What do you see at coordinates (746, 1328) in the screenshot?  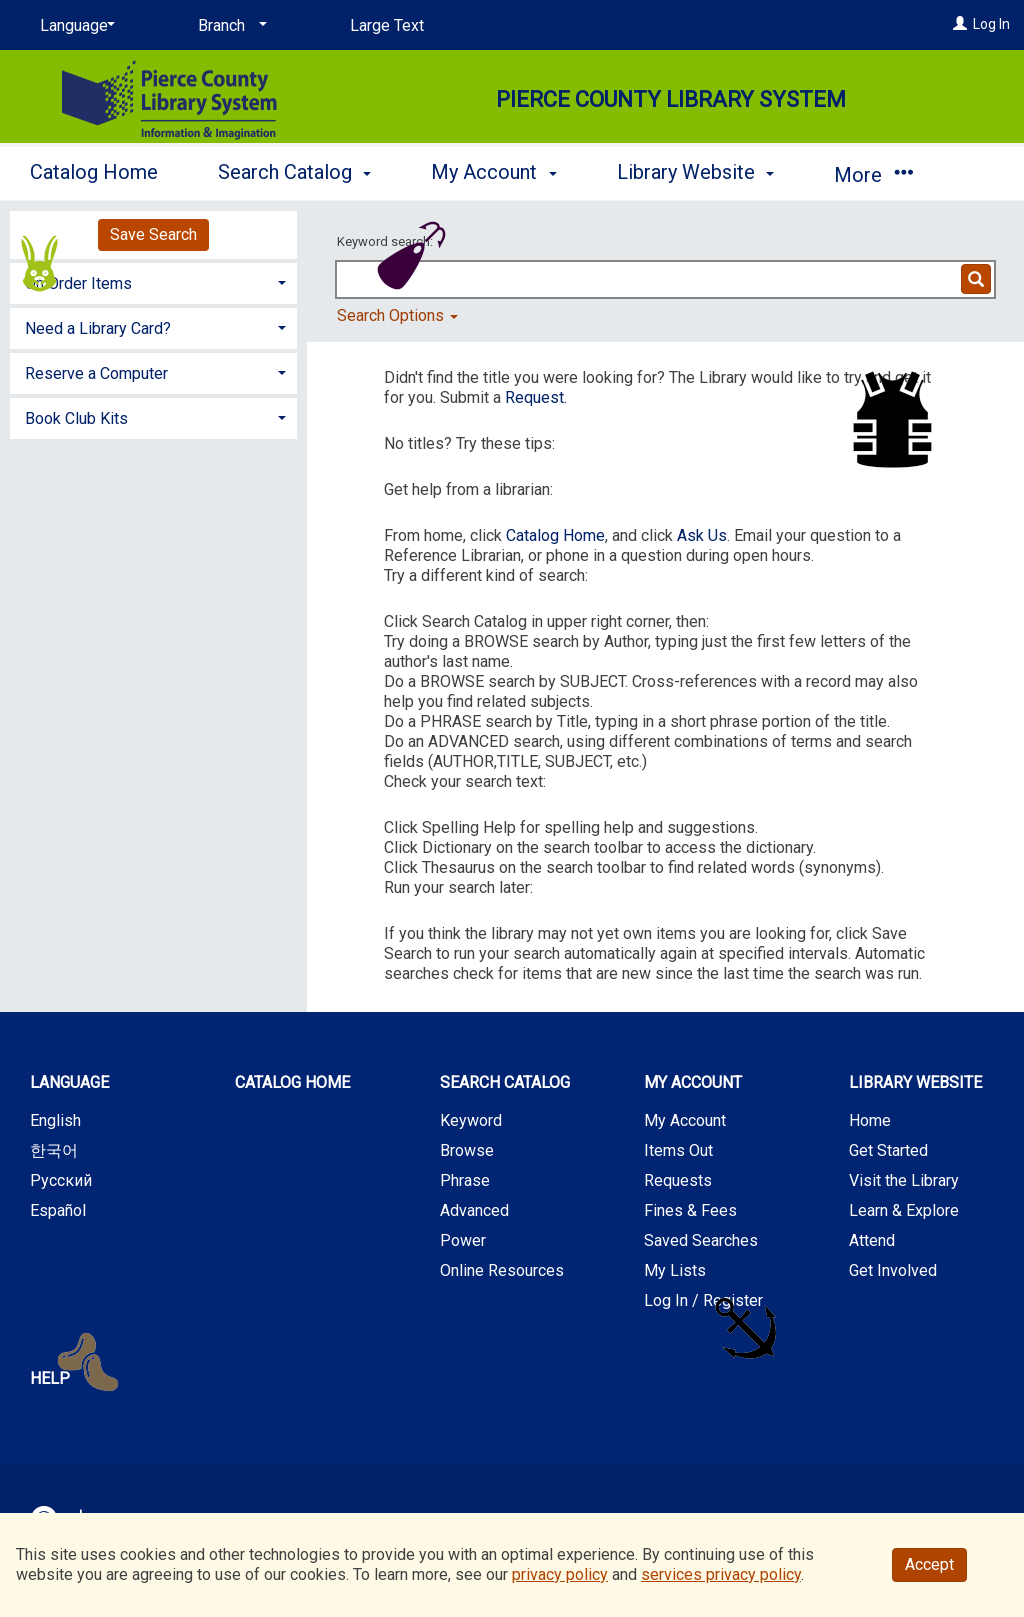 I see `navigate to maritime or nautical settings` at bounding box center [746, 1328].